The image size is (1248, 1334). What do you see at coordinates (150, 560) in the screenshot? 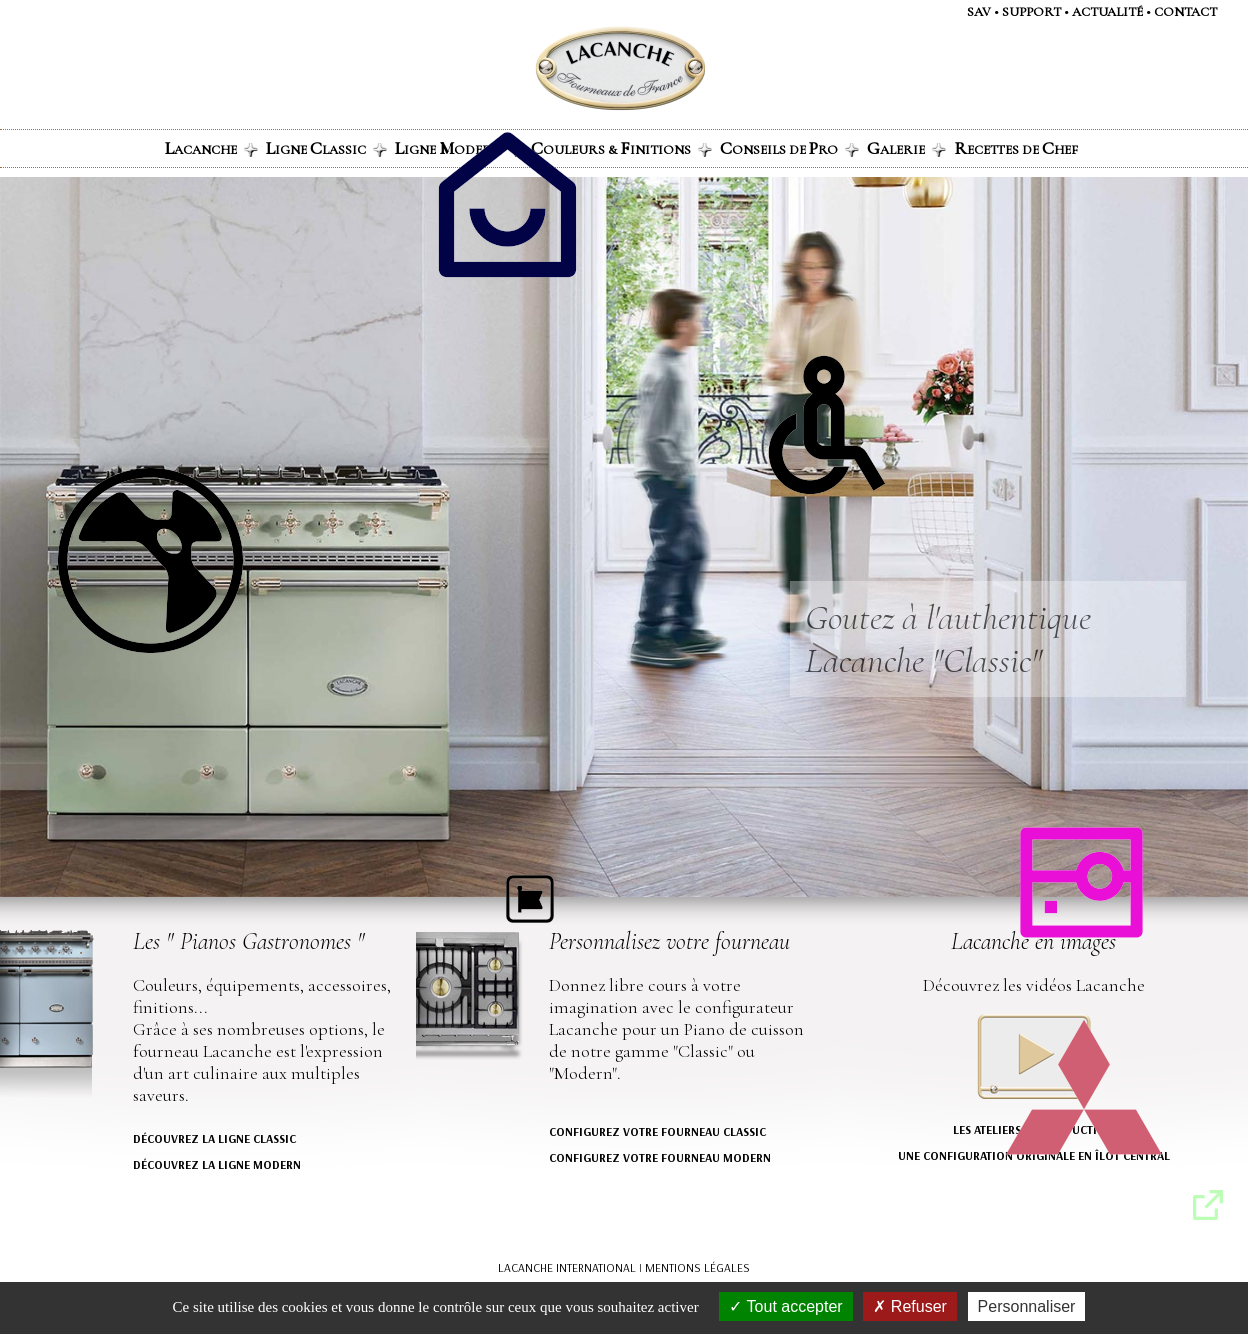
I see `open Nuke compositing software` at bounding box center [150, 560].